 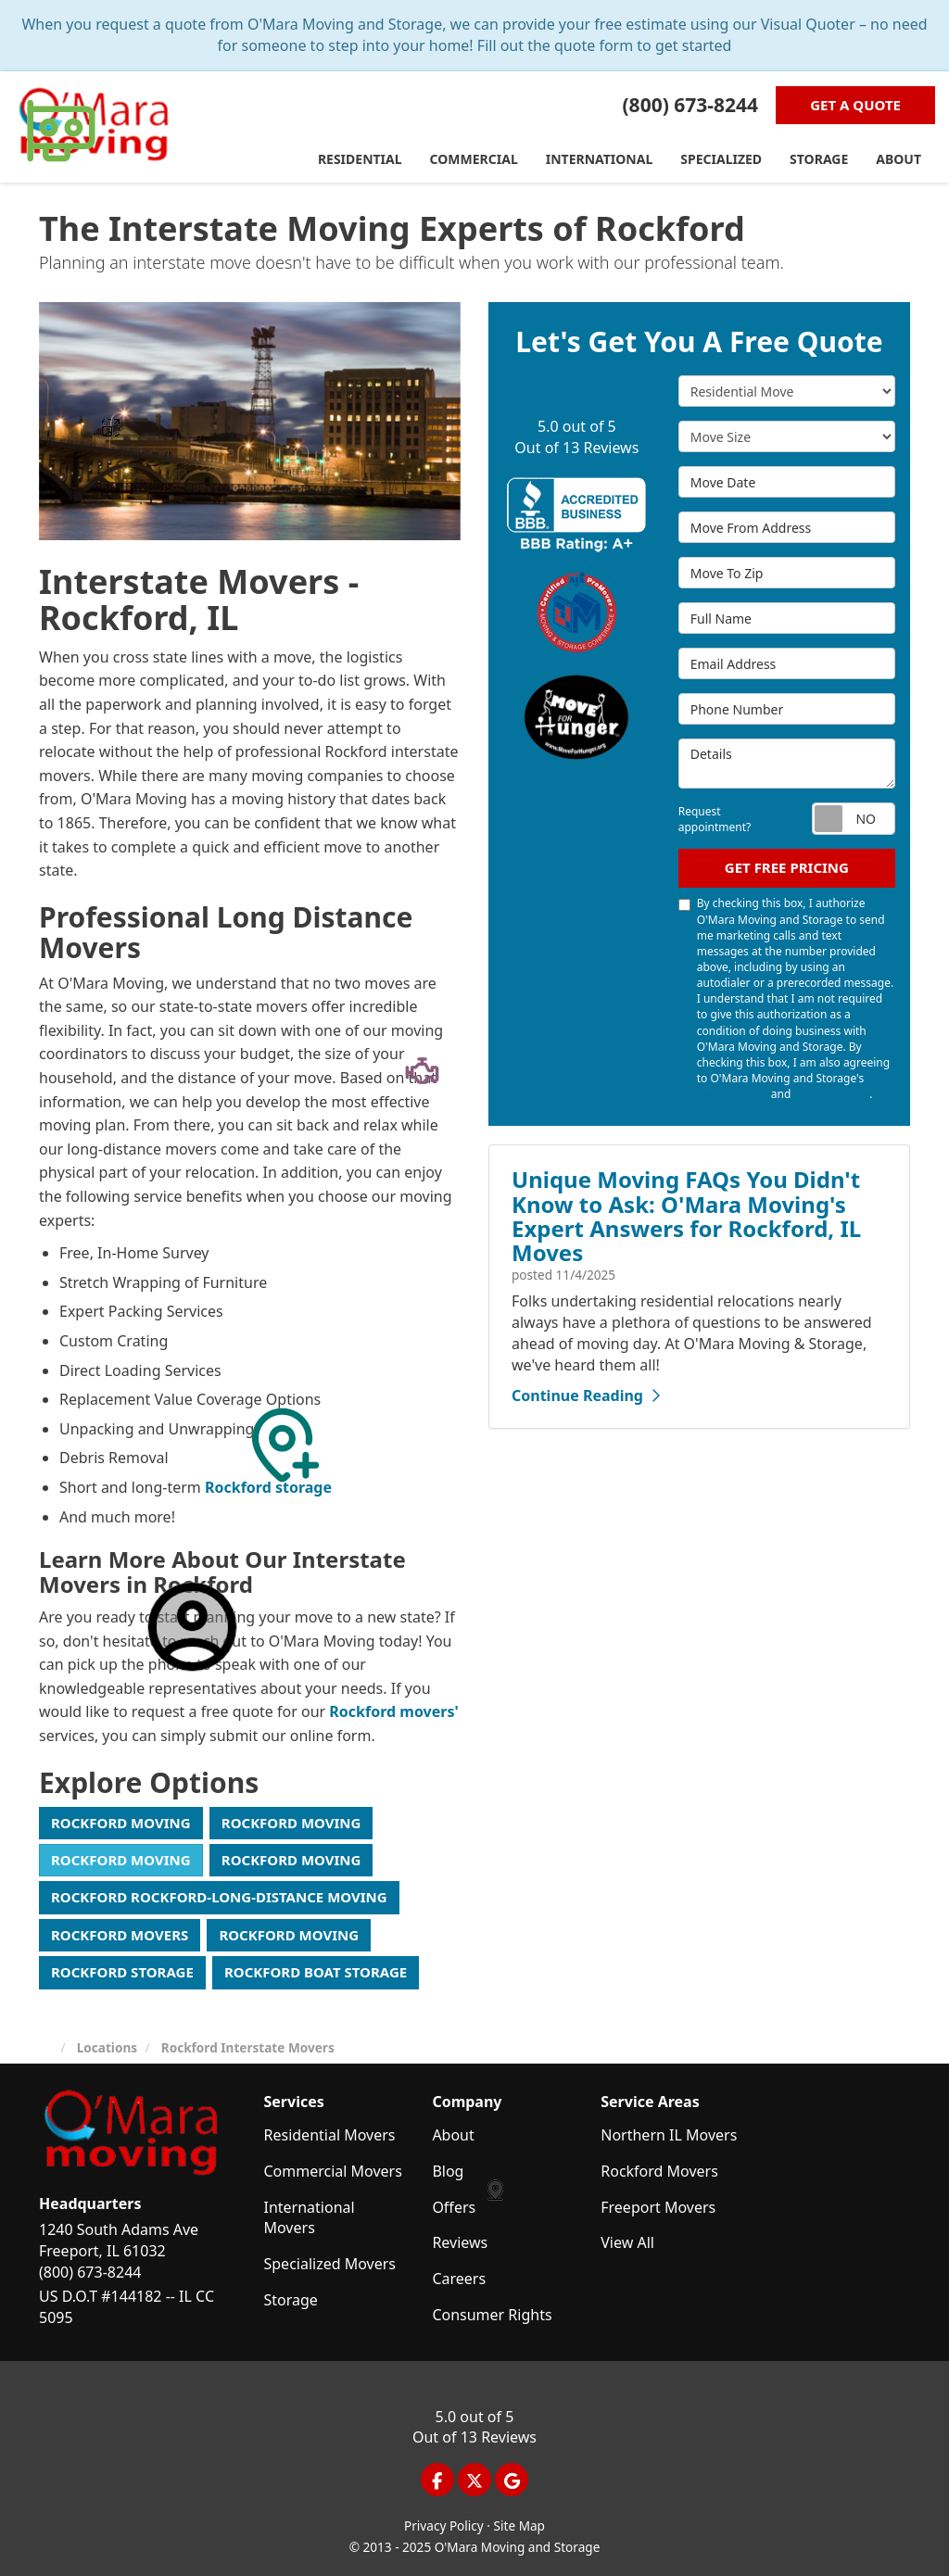 What do you see at coordinates (495, 2190) in the screenshot?
I see `view location on map` at bounding box center [495, 2190].